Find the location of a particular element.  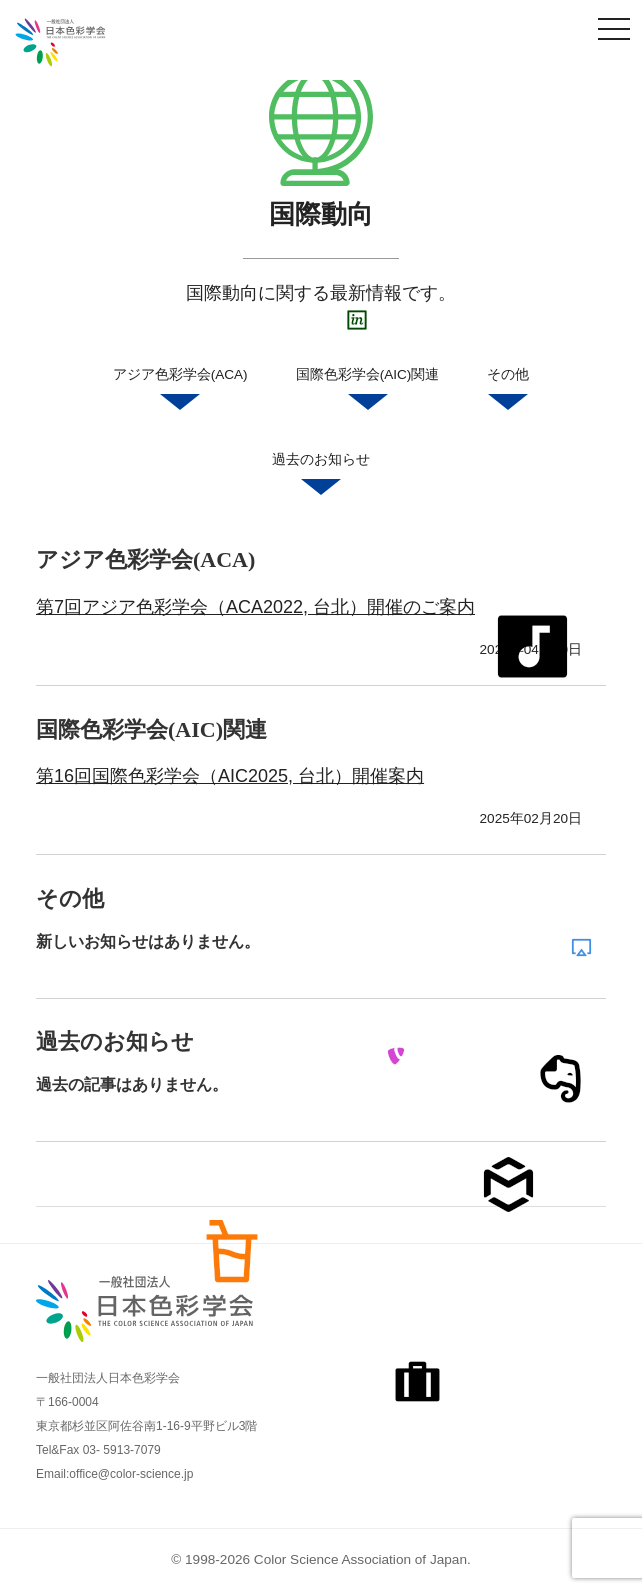

play or access music files is located at coordinates (532, 646).